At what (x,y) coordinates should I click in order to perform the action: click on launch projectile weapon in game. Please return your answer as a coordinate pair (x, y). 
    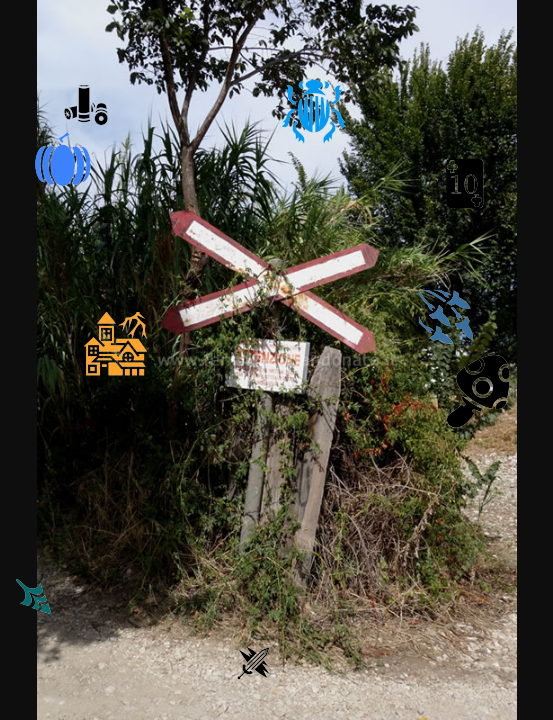
    Looking at the image, I should click on (34, 597).